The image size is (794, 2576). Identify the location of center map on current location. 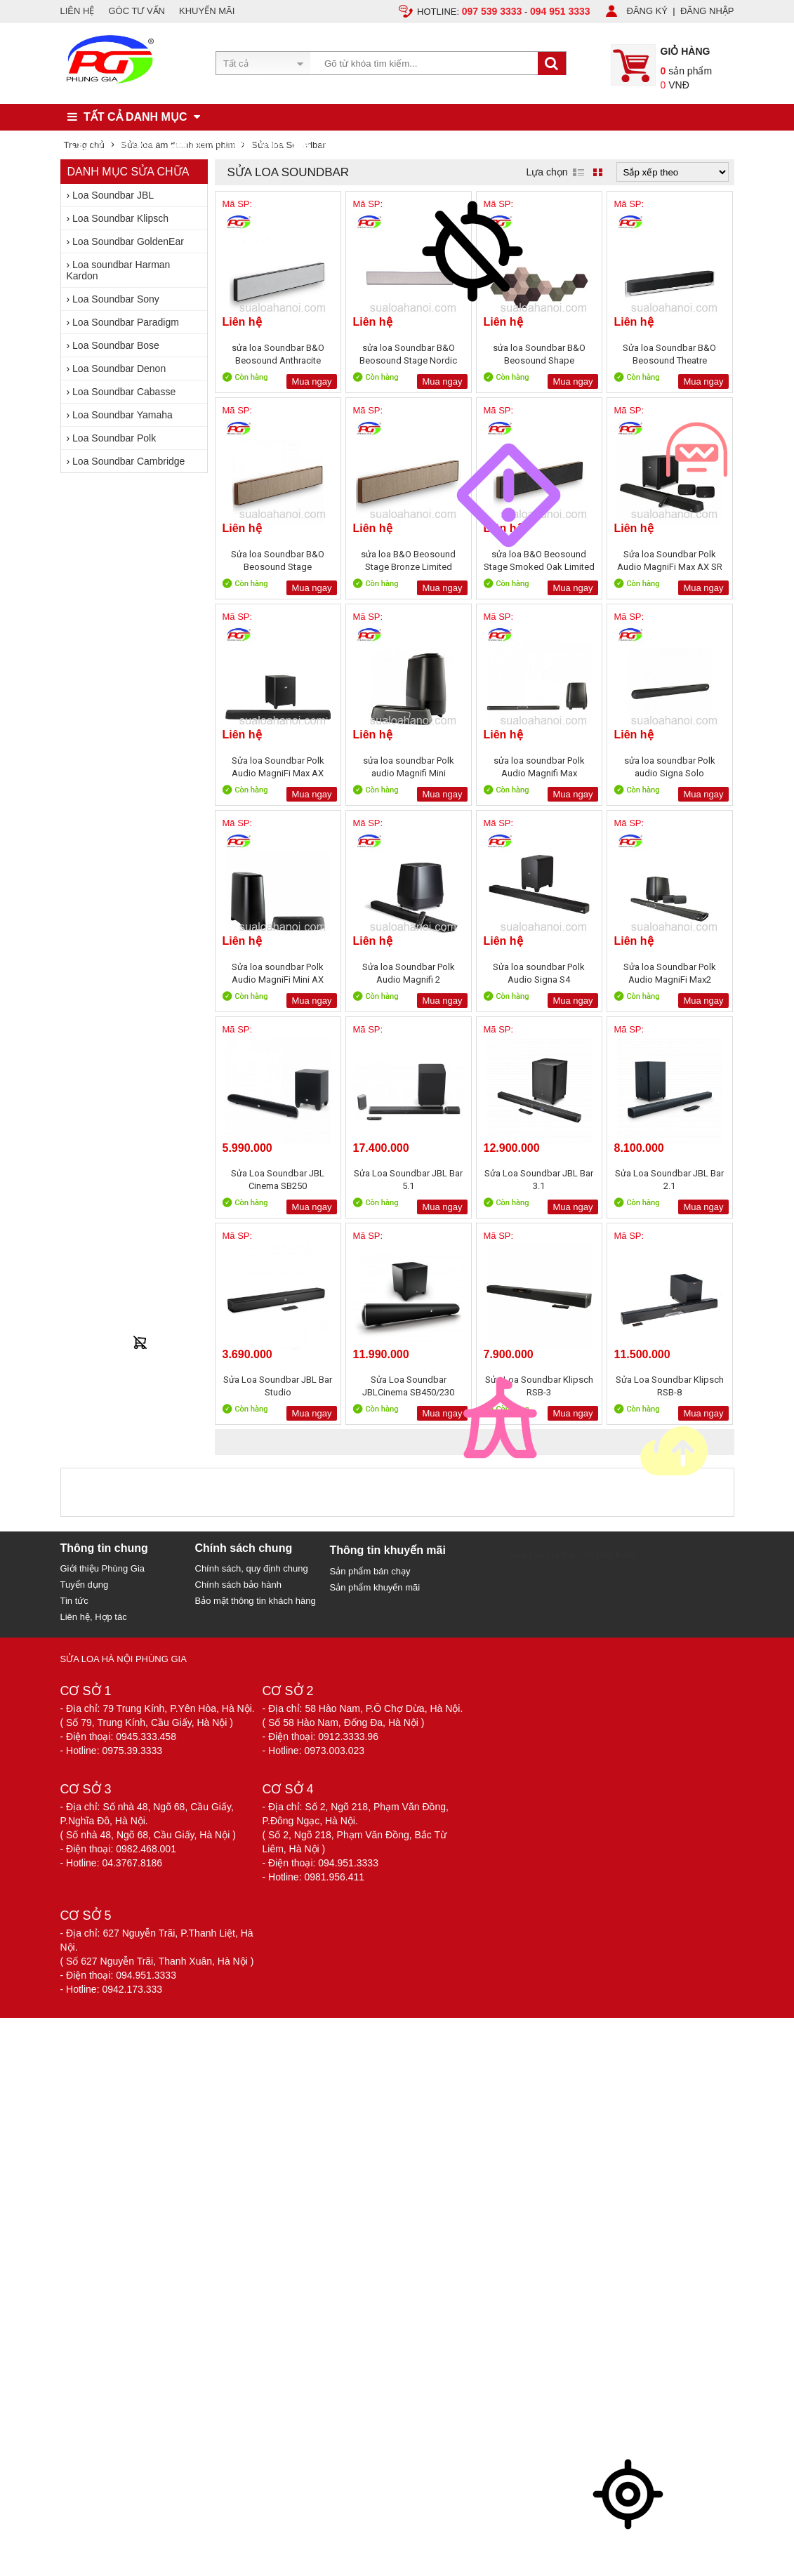
(628, 2494).